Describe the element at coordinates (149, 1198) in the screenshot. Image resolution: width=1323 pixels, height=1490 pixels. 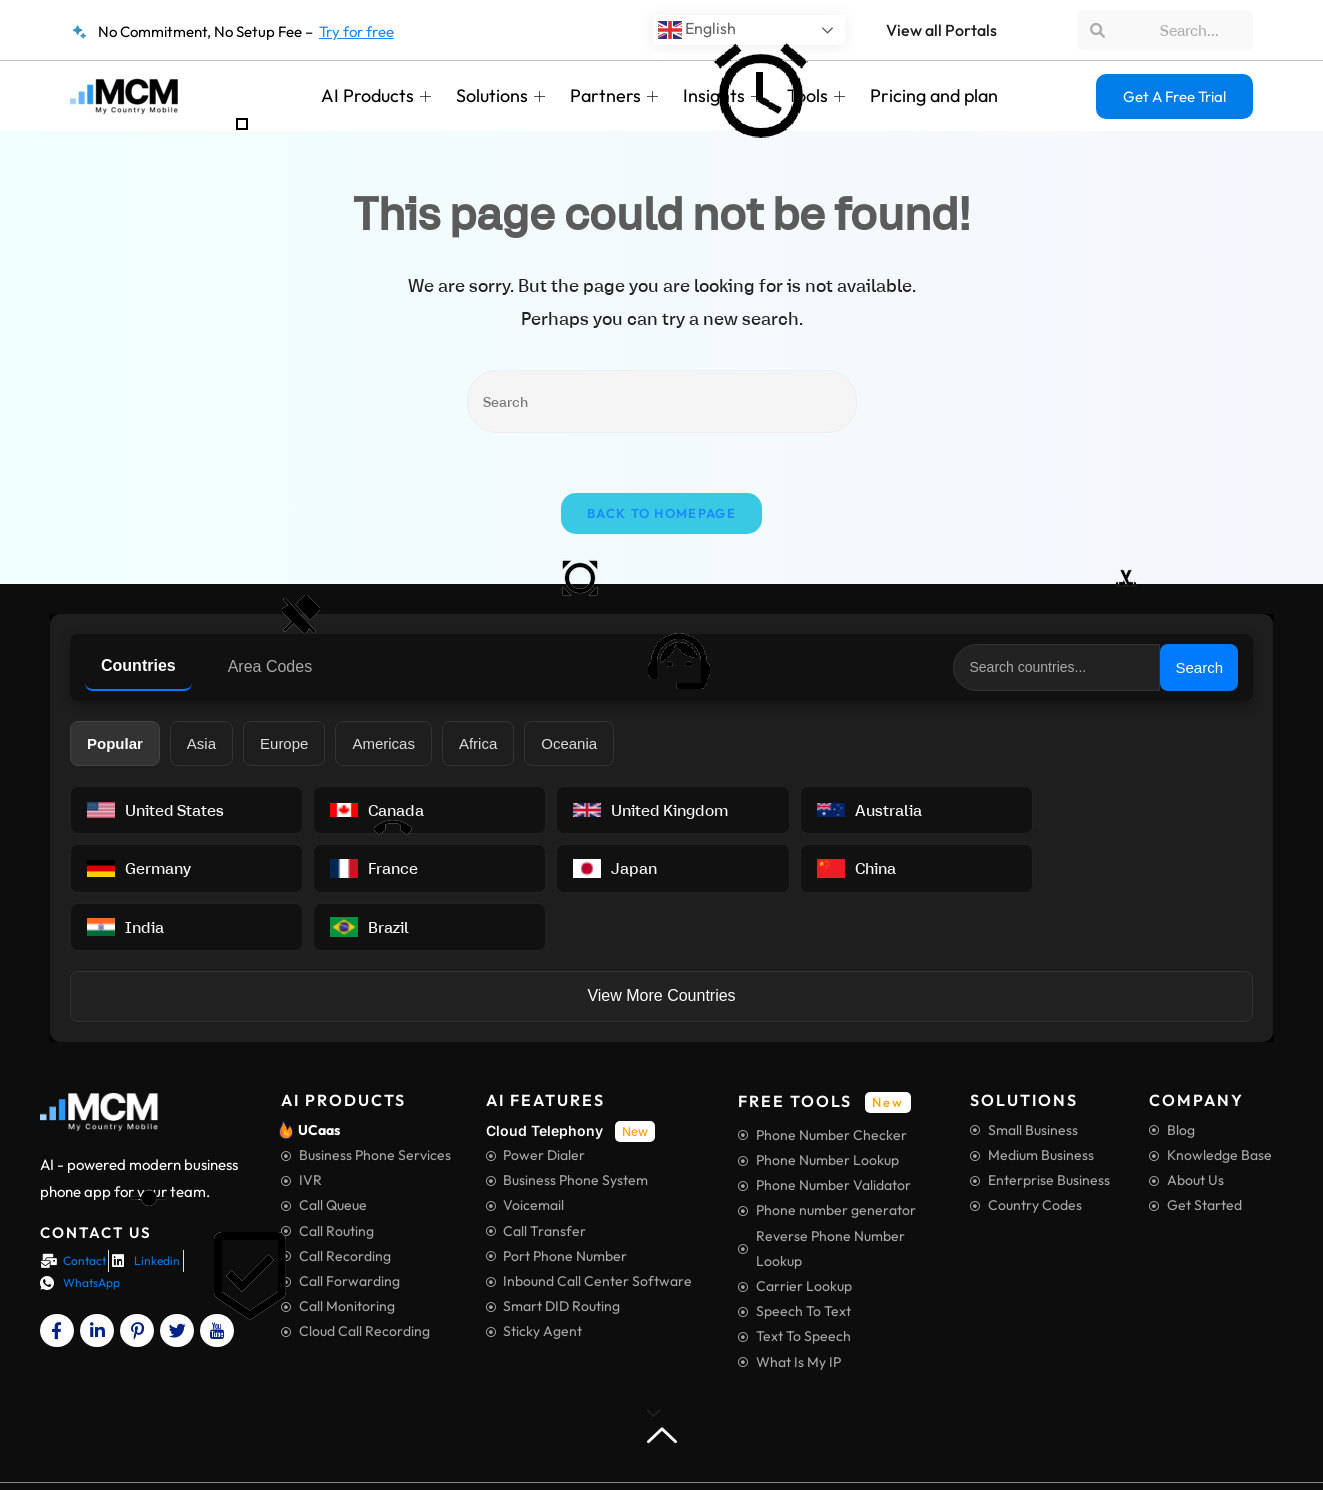
I see `view commit history in a git repository` at that location.